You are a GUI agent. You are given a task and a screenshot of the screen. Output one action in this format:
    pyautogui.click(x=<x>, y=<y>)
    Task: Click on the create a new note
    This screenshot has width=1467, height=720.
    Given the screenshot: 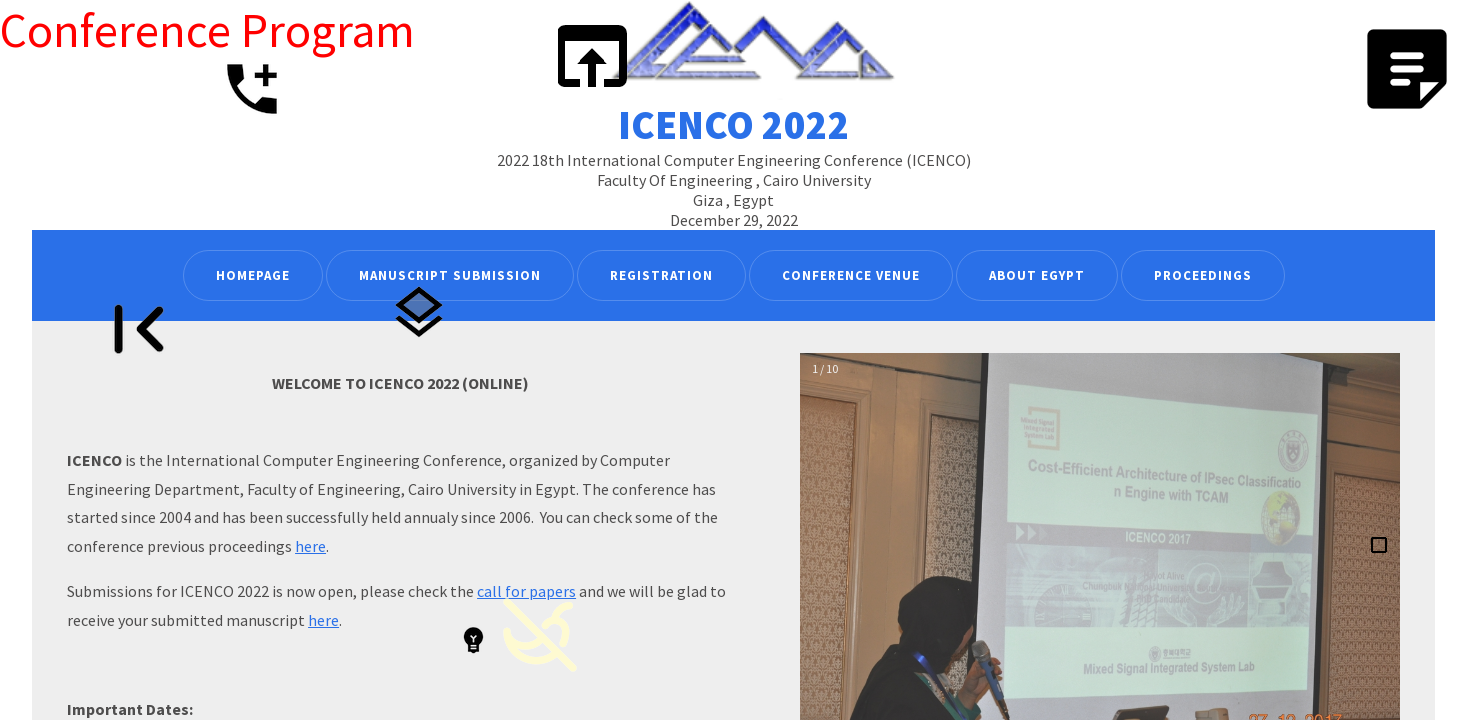 What is the action you would take?
    pyautogui.click(x=1407, y=69)
    